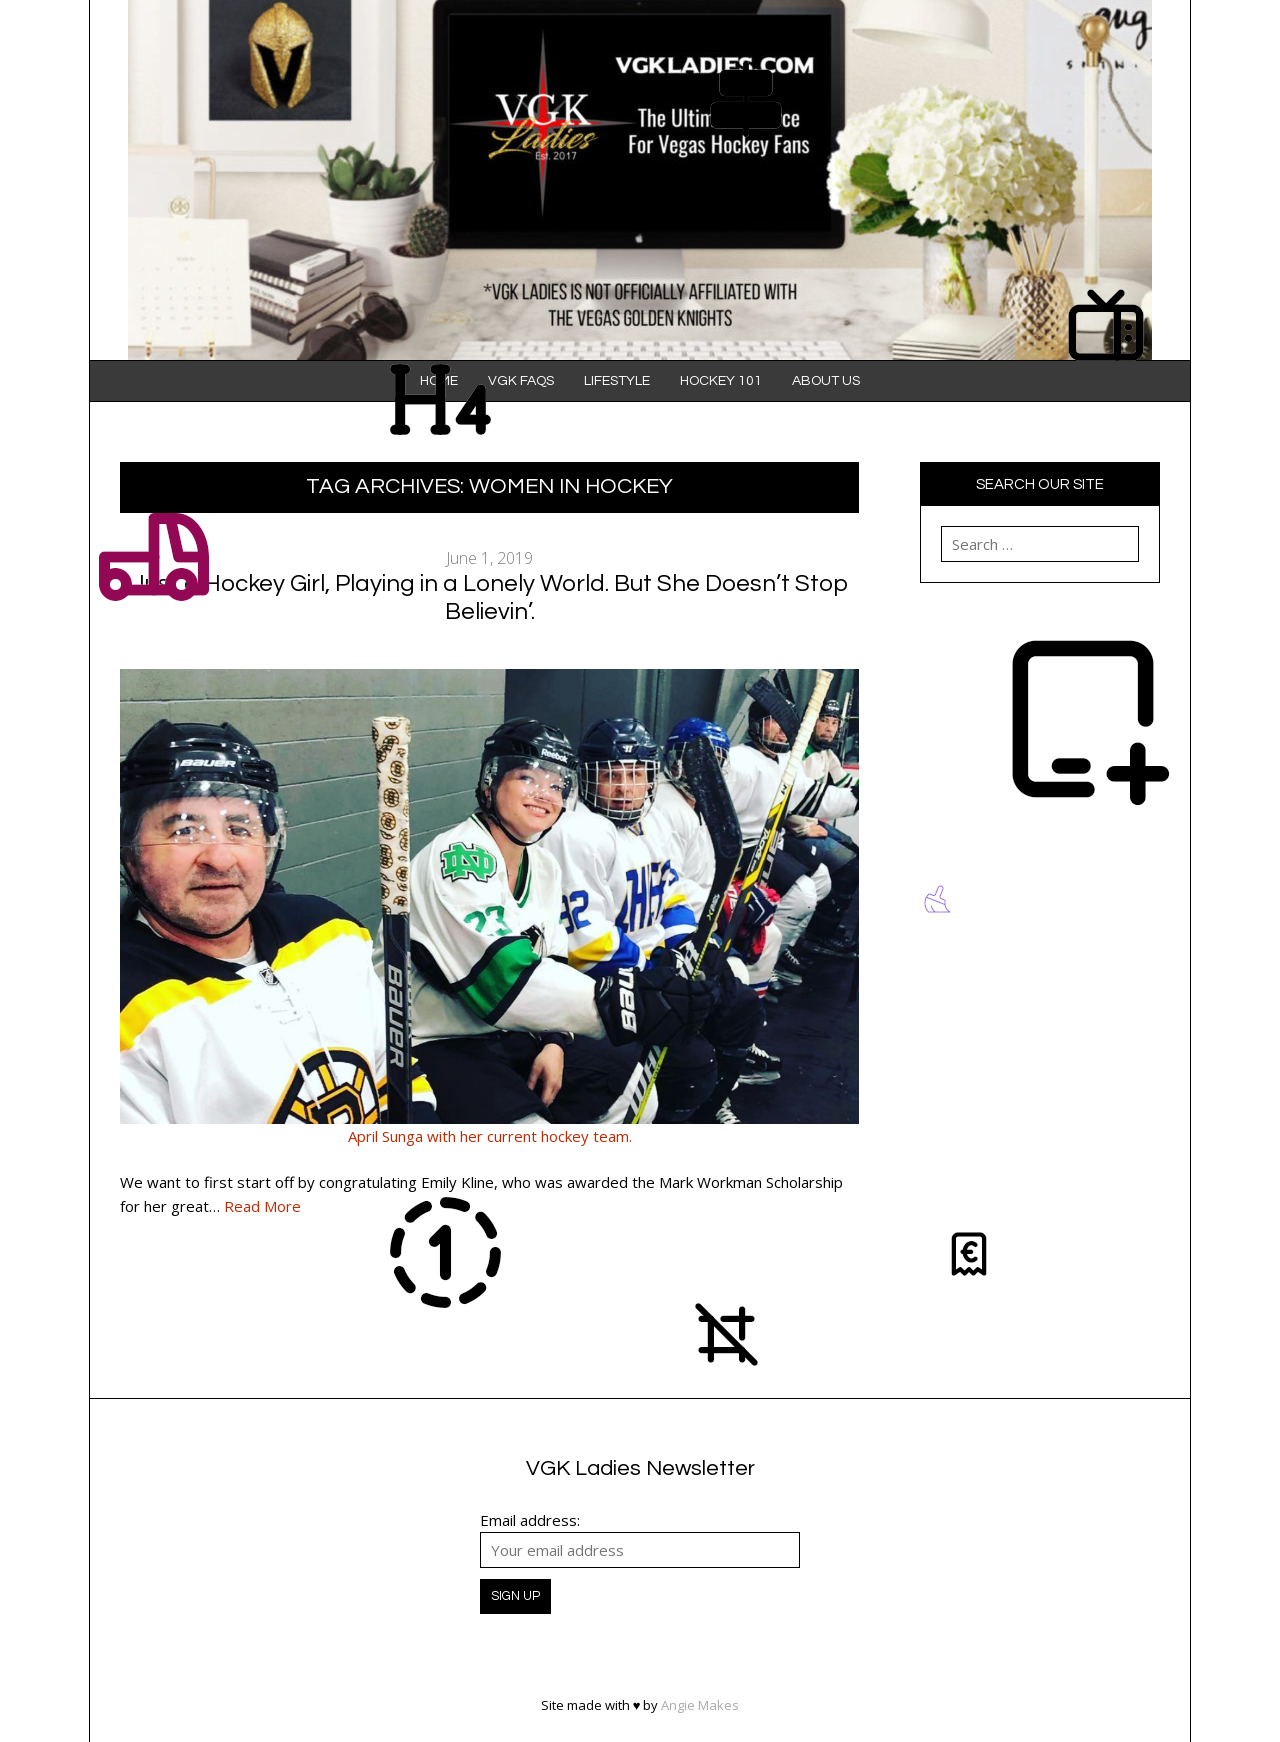 The image size is (1280, 1742). What do you see at coordinates (746, 99) in the screenshot?
I see `align objects to horizontal center` at bounding box center [746, 99].